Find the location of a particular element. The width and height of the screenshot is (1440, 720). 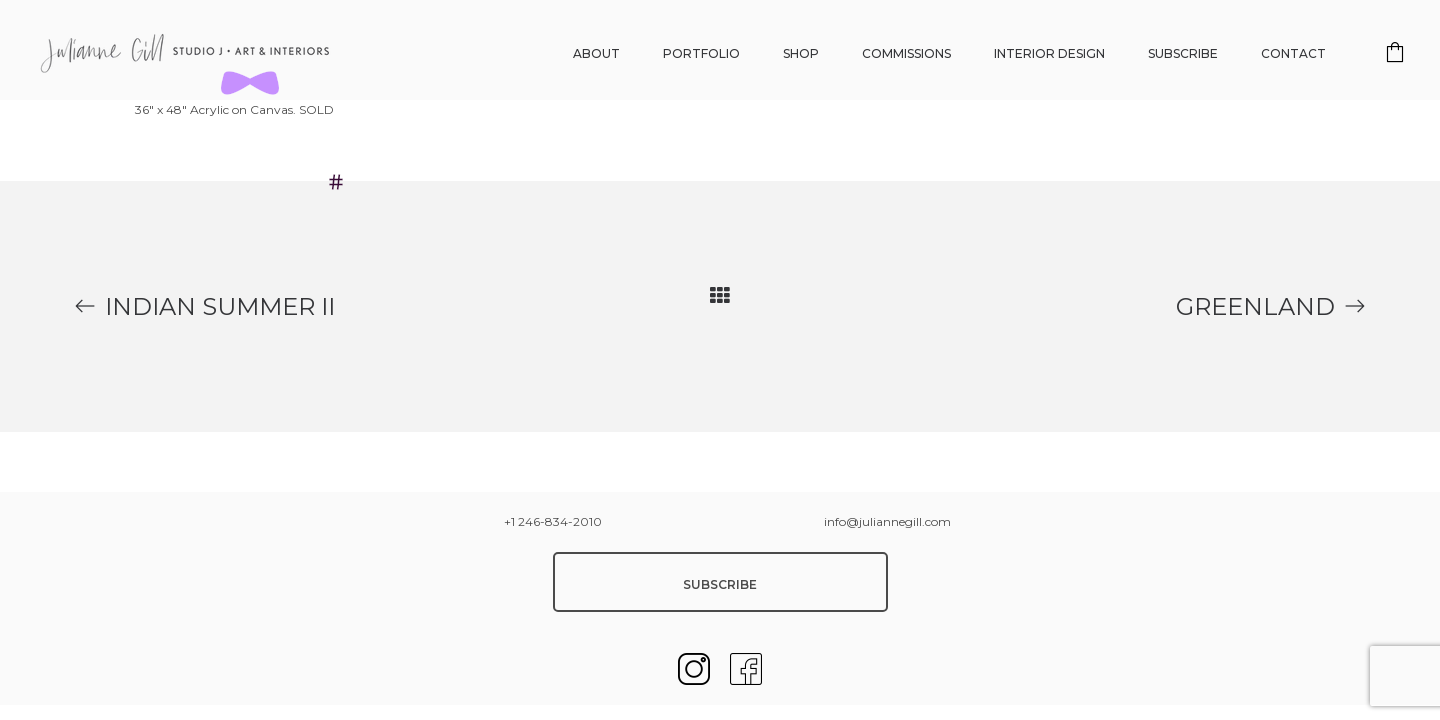

add a hashtag or tag to content is located at coordinates (336, 182).